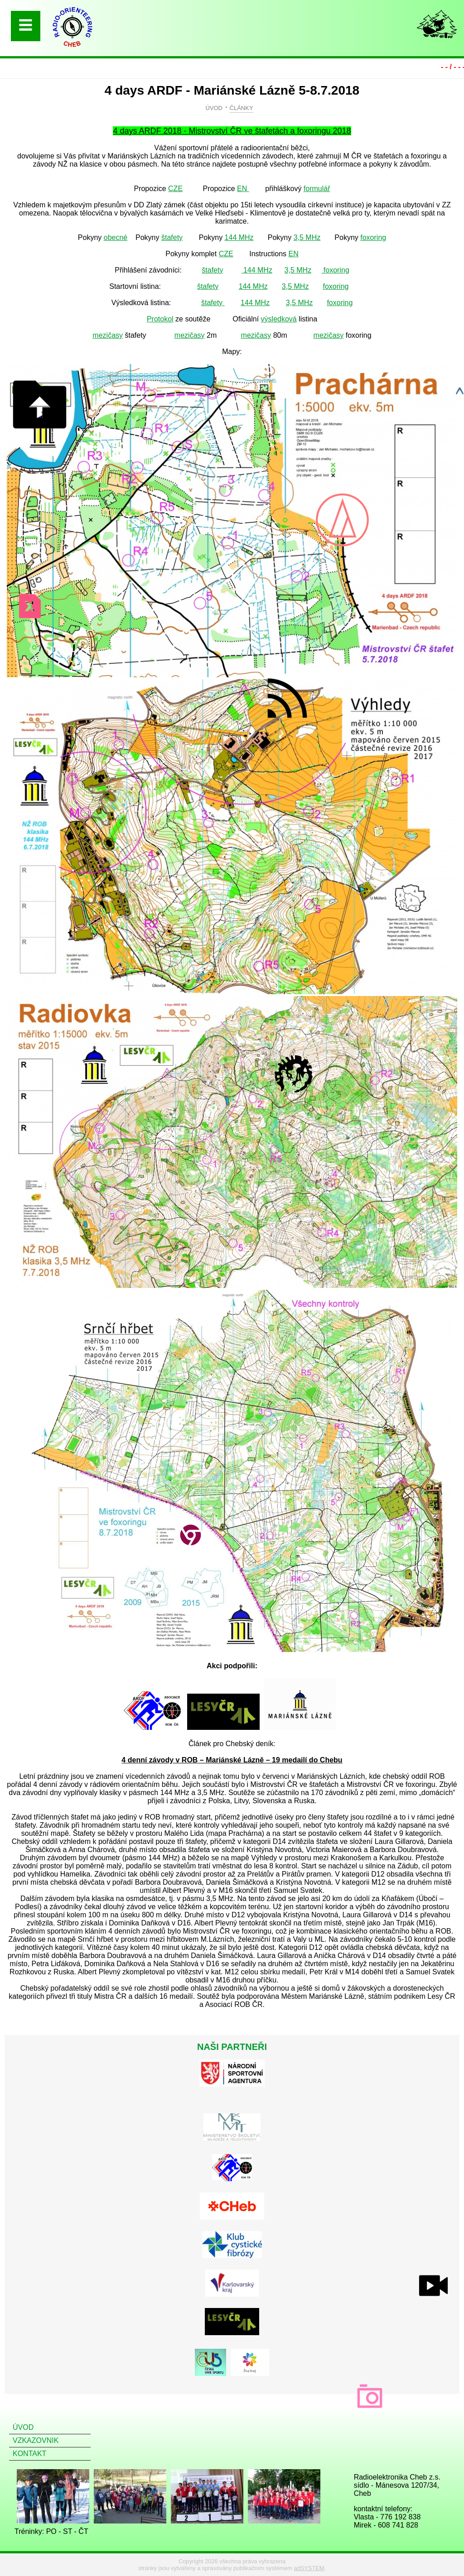 This screenshot has width=464, height=2576. What do you see at coordinates (30, 606) in the screenshot?
I see `open an excel spreadsheet file` at bounding box center [30, 606].